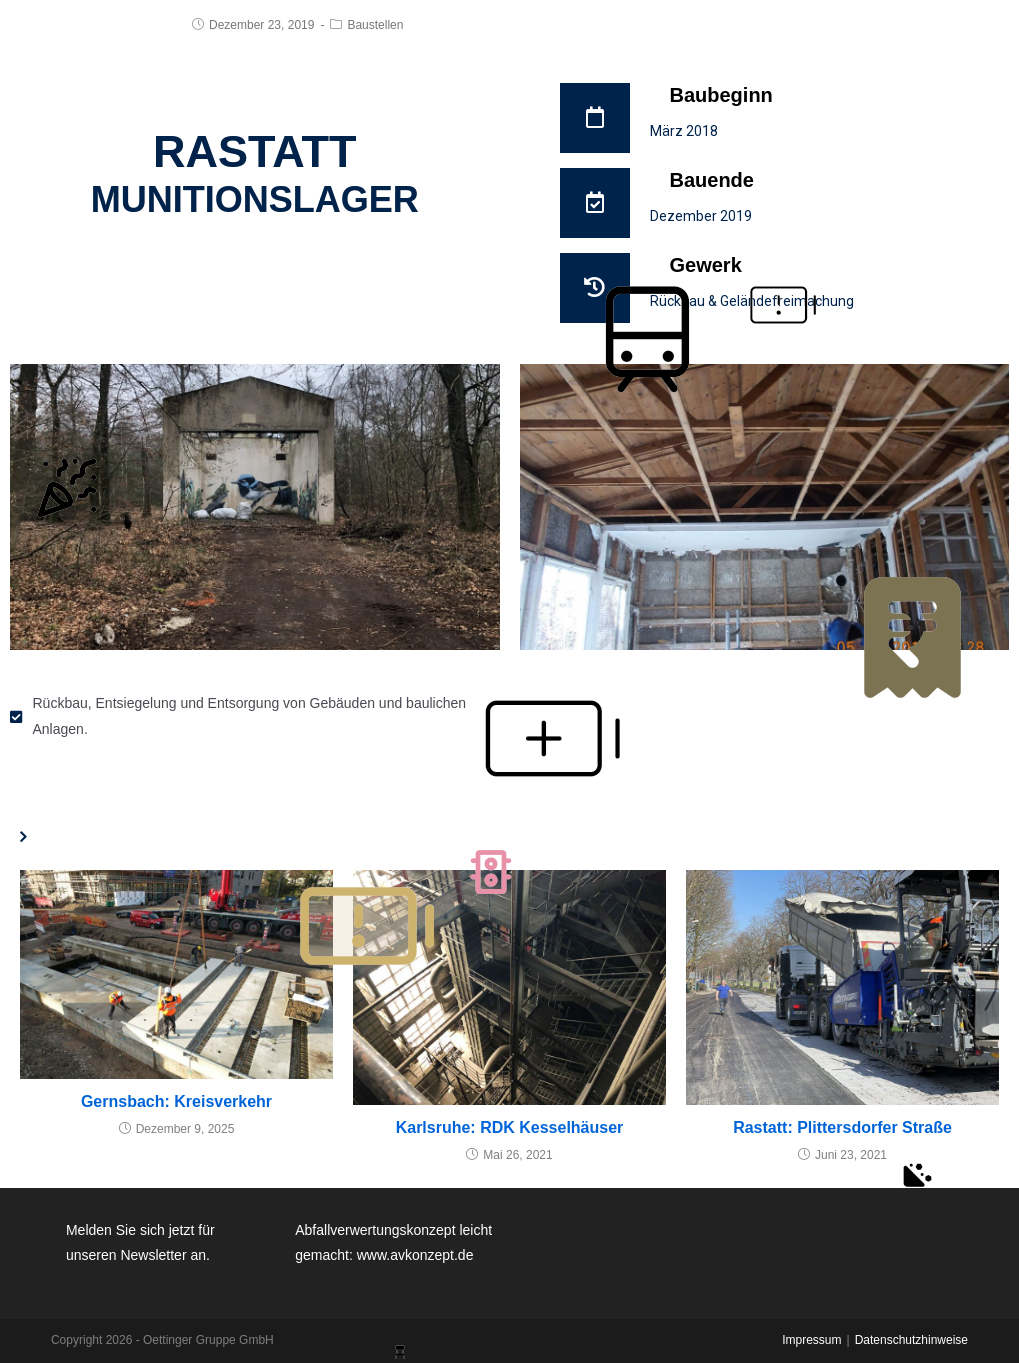 Image resolution: width=1019 pixels, height=1363 pixels. Describe the element at coordinates (550, 738) in the screenshot. I see `add or extend battery life` at that location.